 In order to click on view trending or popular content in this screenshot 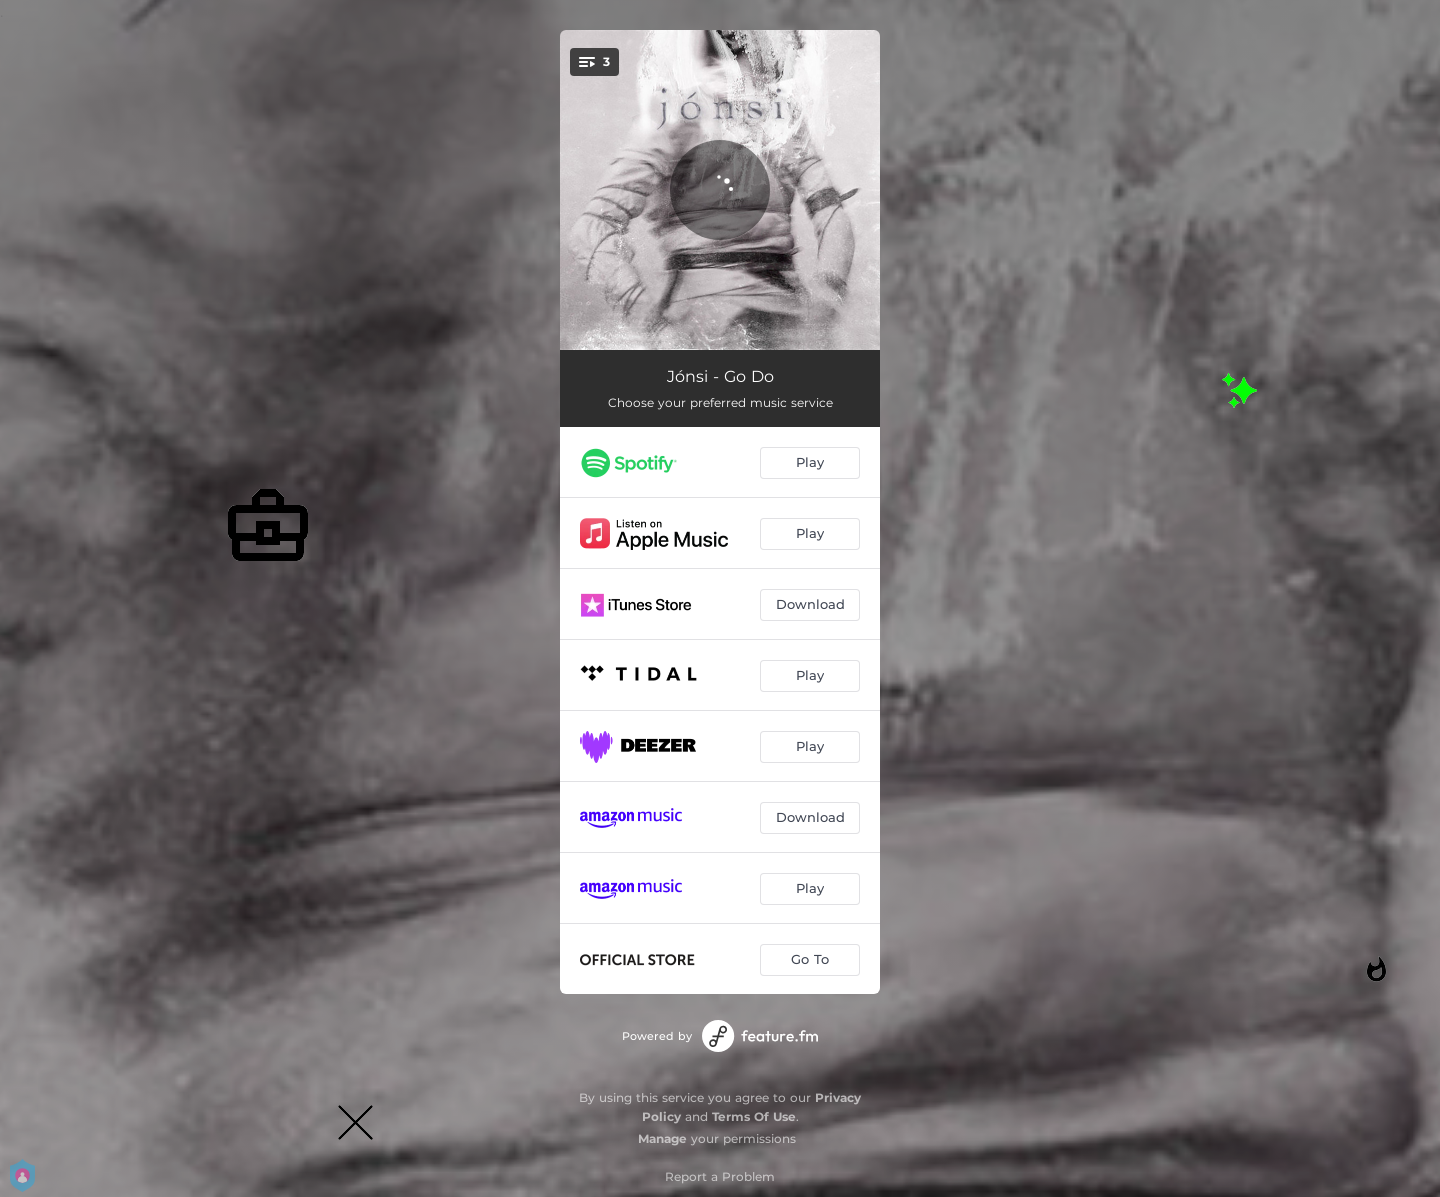, I will do `click(1376, 969)`.